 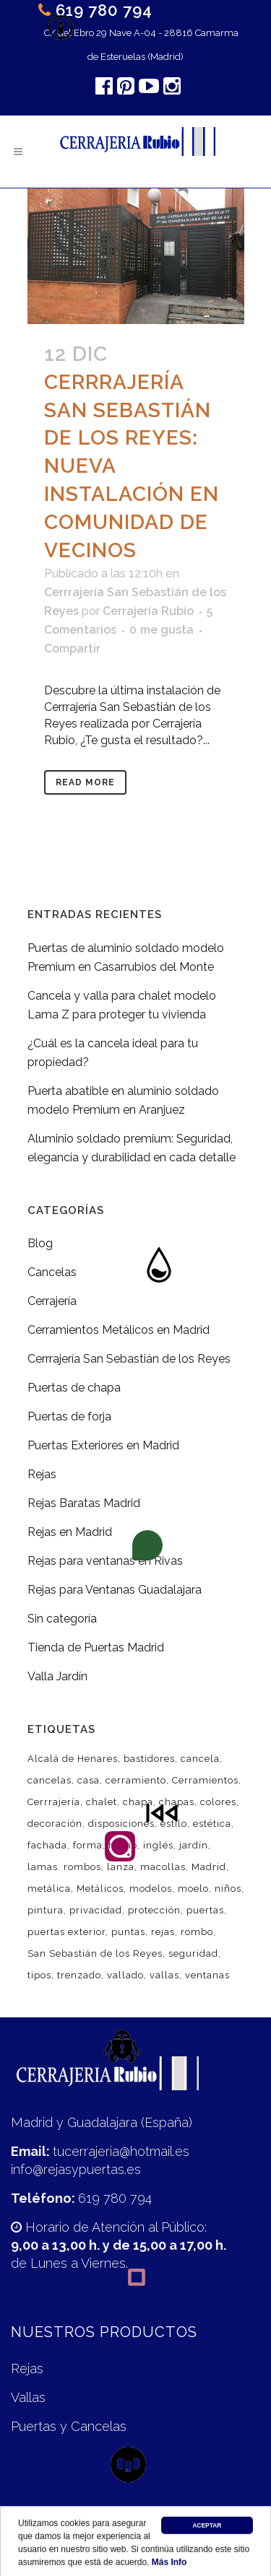 I want to click on open cryptomator encryption app, so click(x=122, y=2046).